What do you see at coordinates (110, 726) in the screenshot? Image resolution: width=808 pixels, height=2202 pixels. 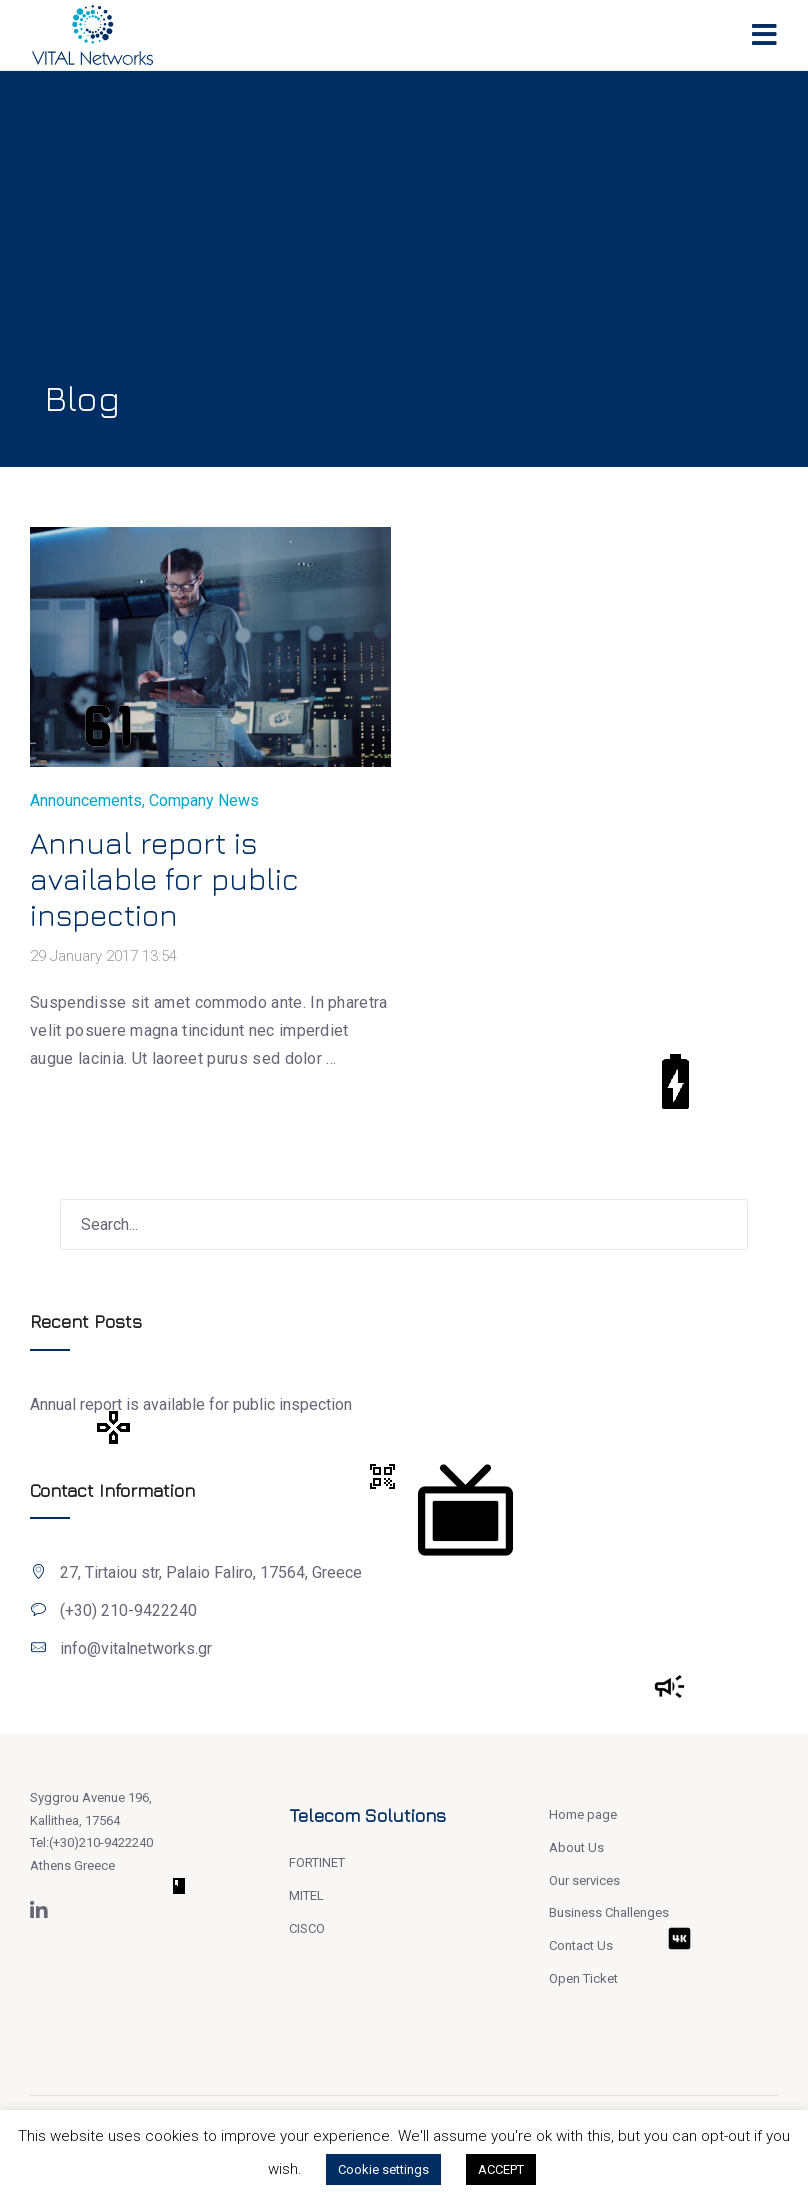 I see `displays the number 61 as a badge or counter` at bounding box center [110, 726].